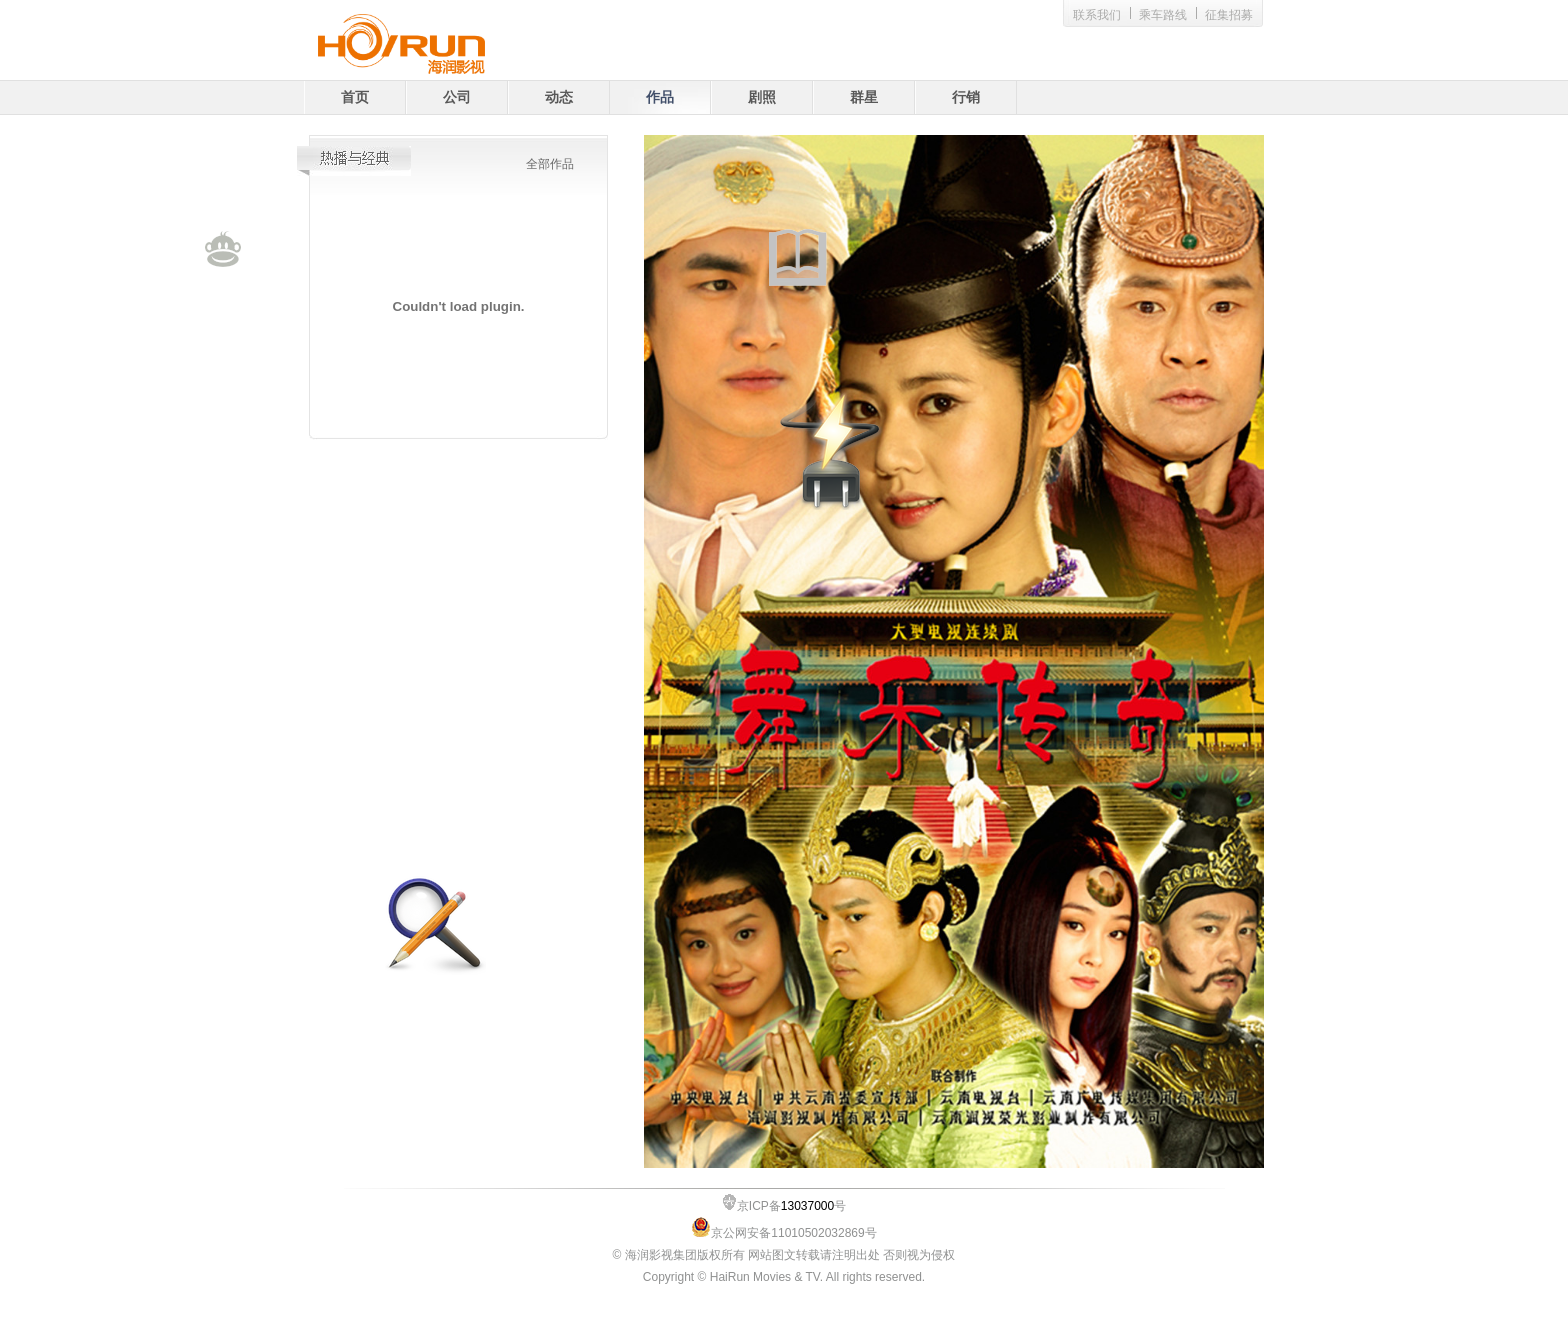  What do you see at coordinates (435, 924) in the screenshot?
I see `find and replace text in a document` at bounding box center [435, 924].